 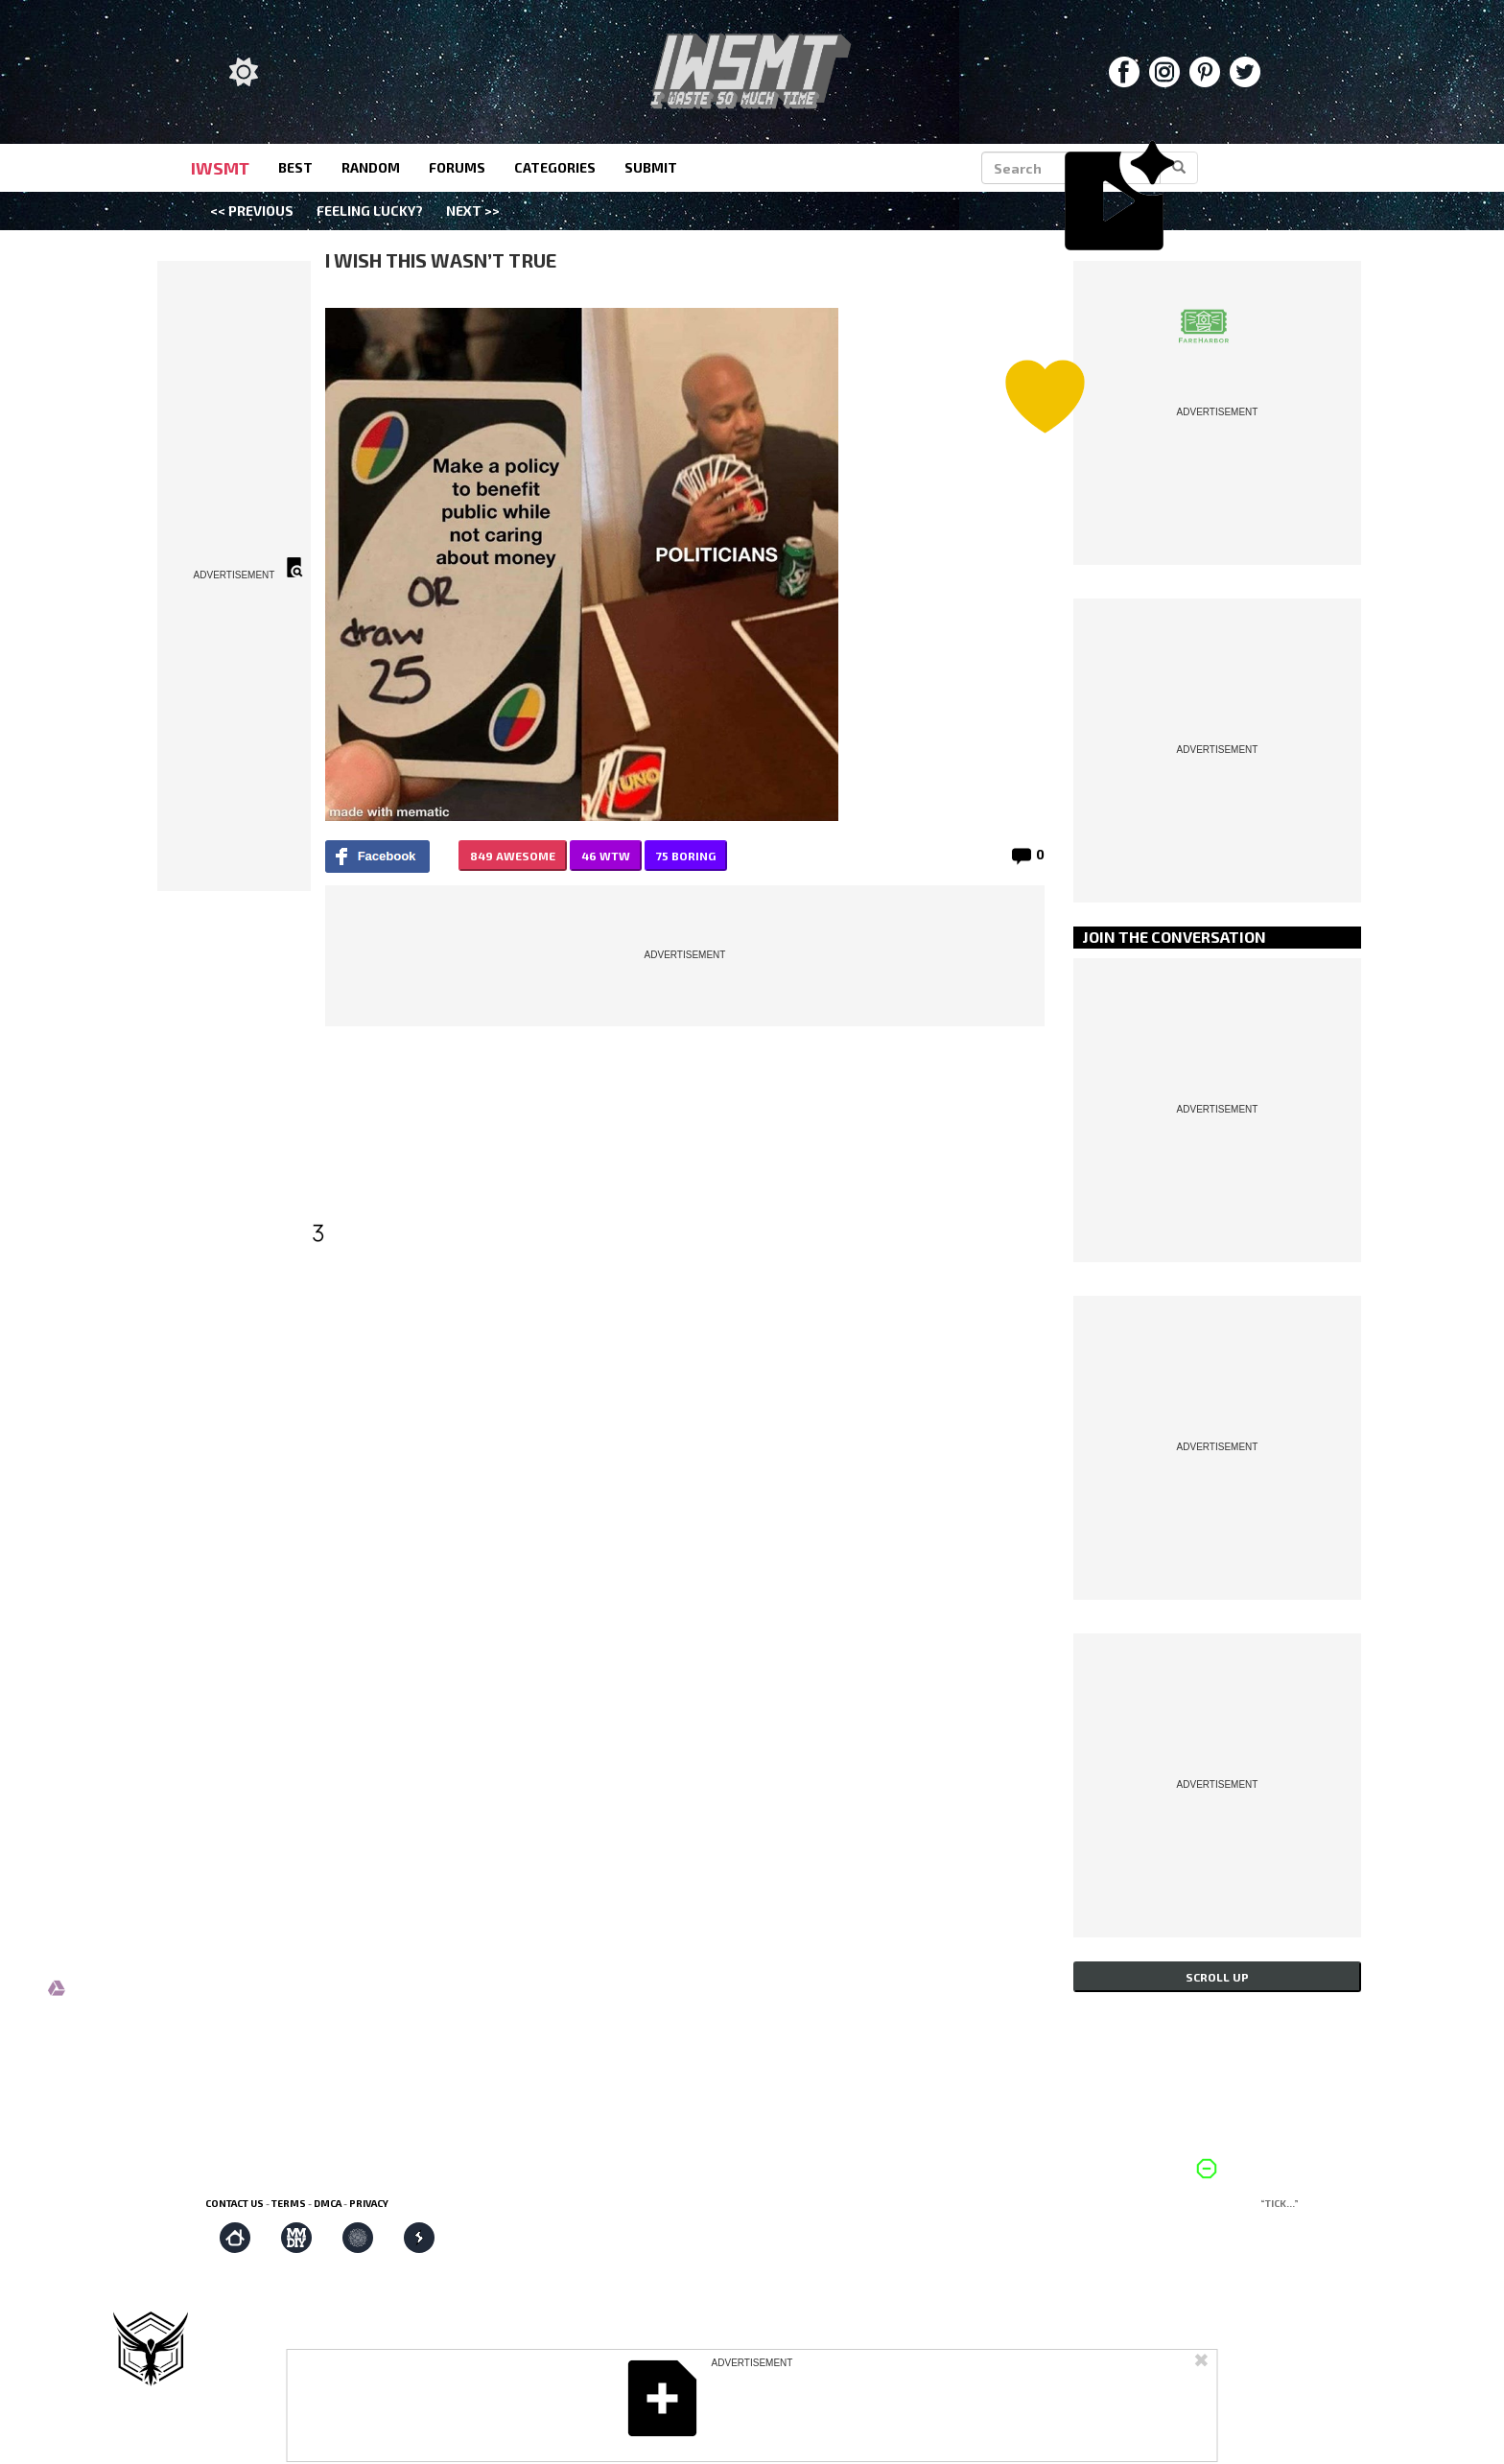 What do you see at coordinates (1045, 395) in the screenshot?
I see `add to favorites` at bounding box center [1045, 395].